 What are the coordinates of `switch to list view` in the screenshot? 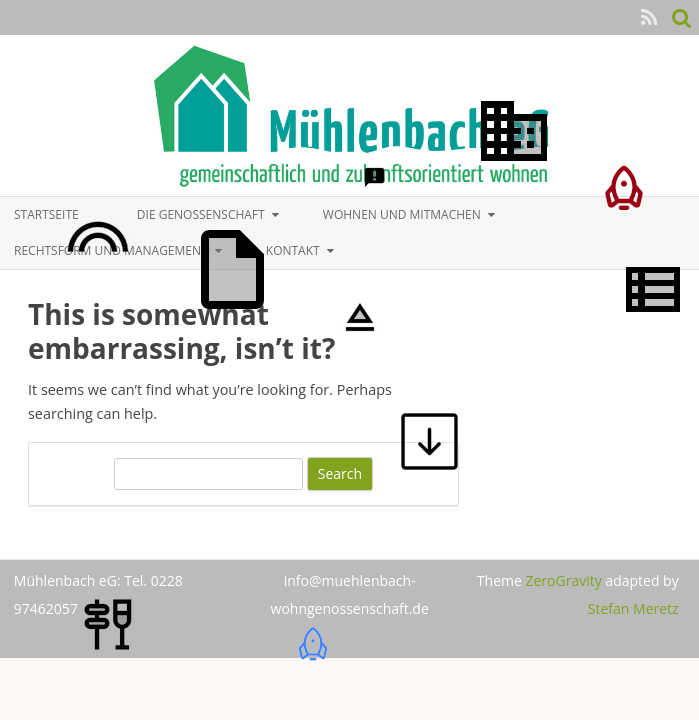 It's located at (654, 289).